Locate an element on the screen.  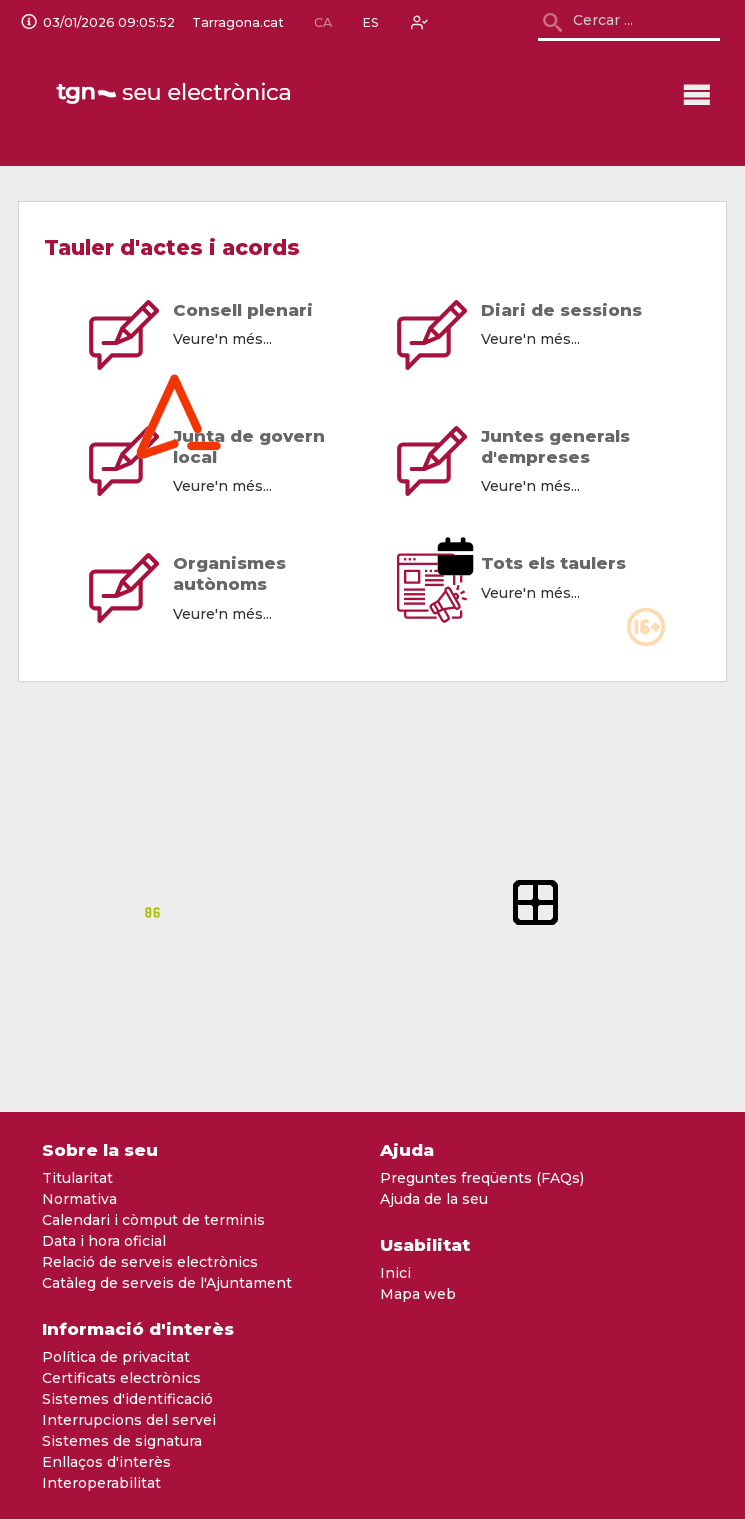
displays the number 86 as a label or counter is located at coordinates (152, 912).